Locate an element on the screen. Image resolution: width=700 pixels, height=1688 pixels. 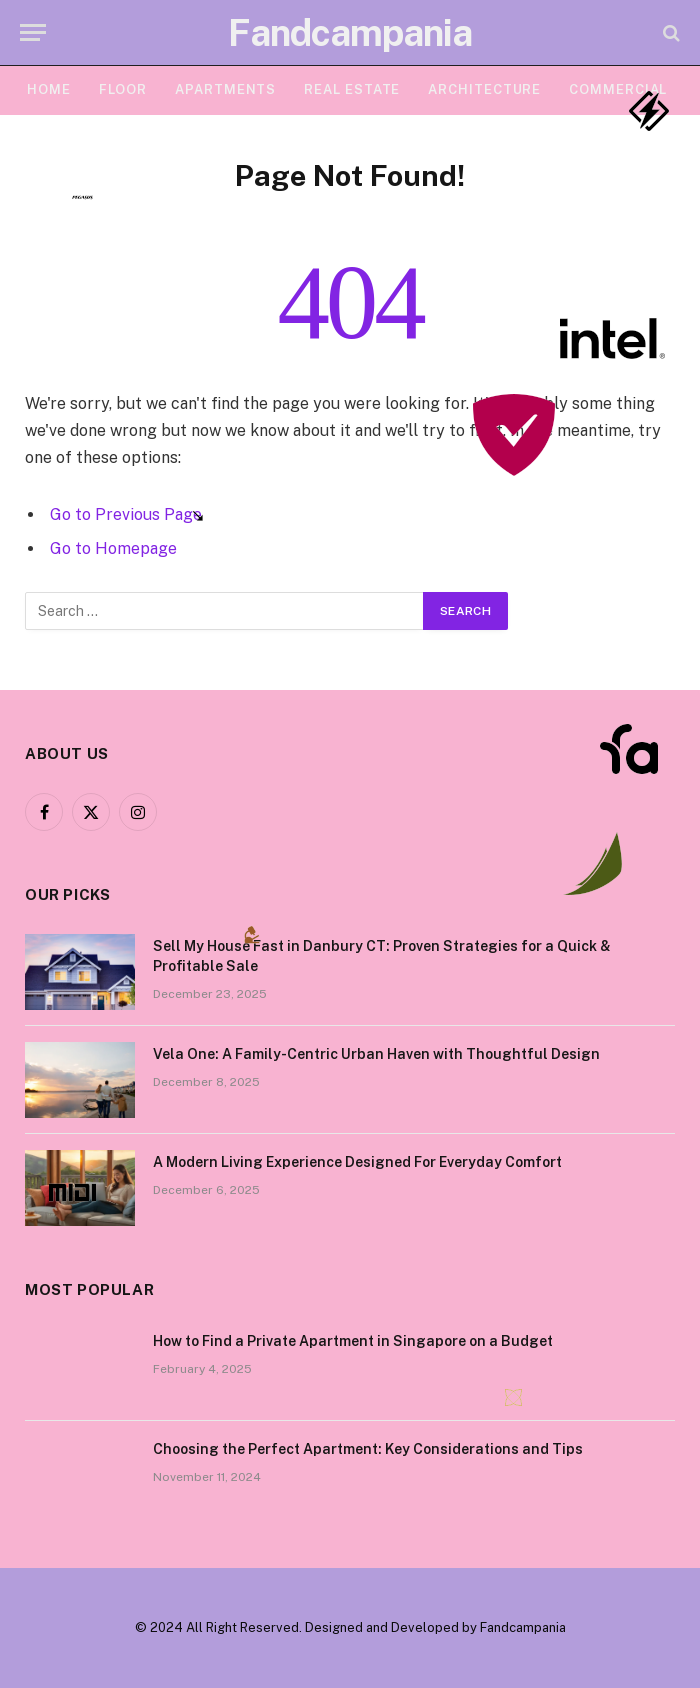
access laboratory or research features is located at coordinates (252, 935).